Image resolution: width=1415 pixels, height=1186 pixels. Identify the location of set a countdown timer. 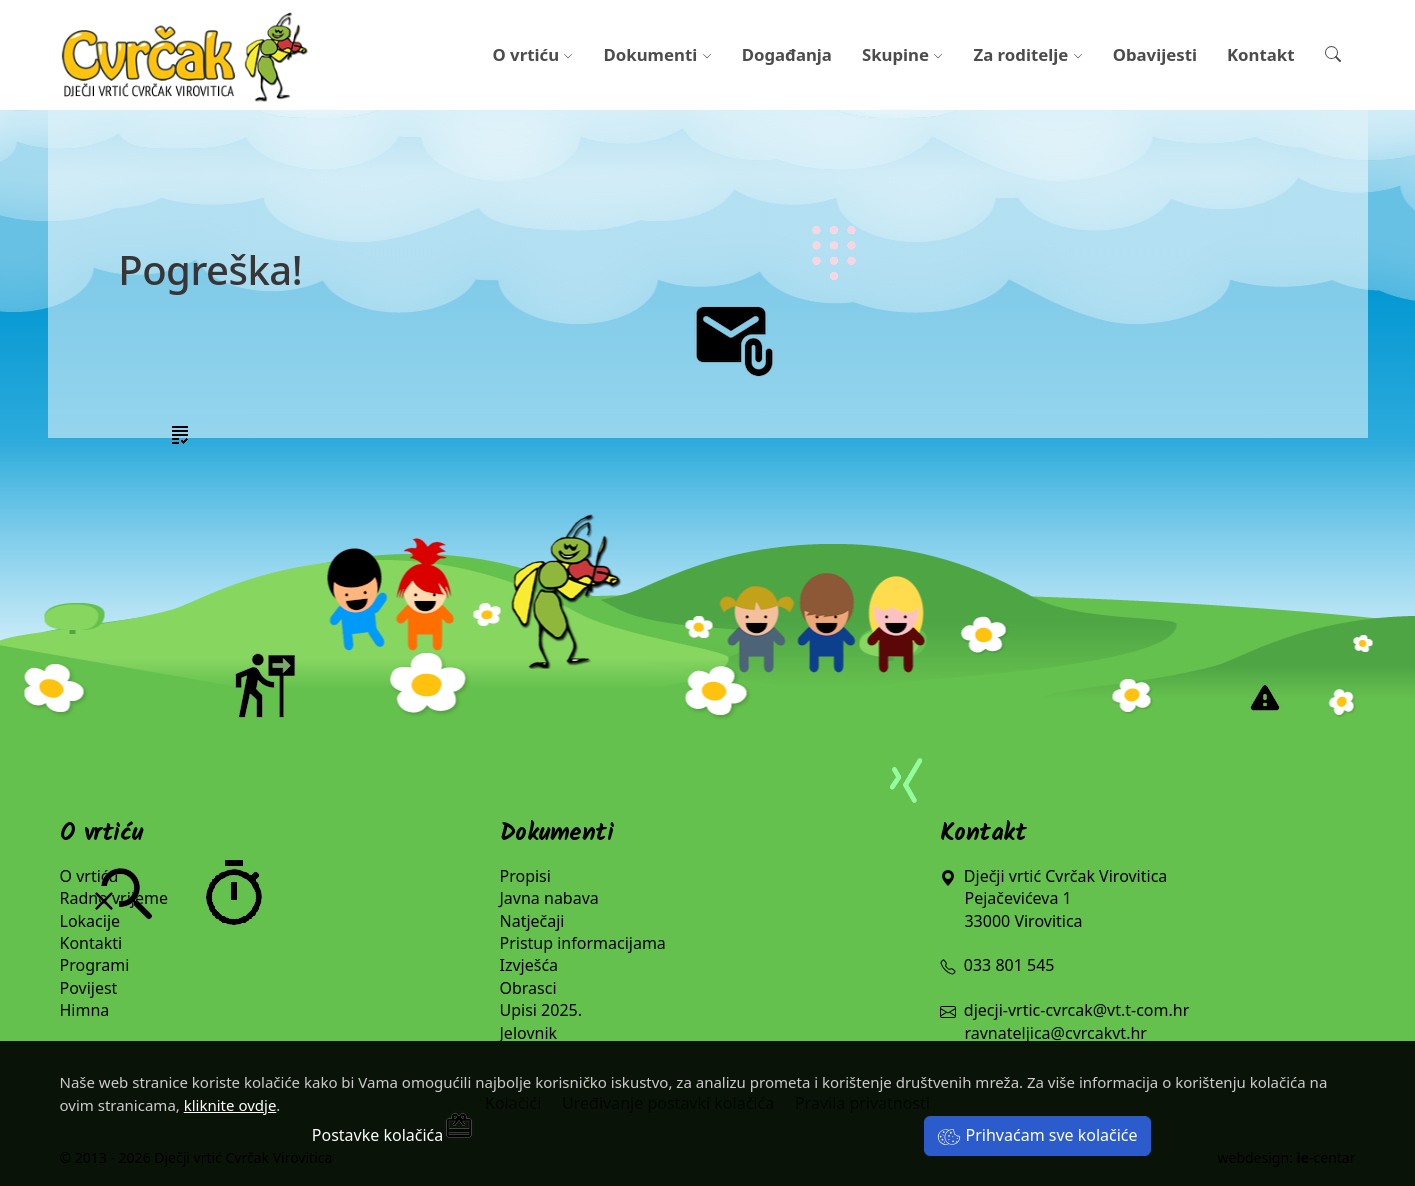
(234, 894).